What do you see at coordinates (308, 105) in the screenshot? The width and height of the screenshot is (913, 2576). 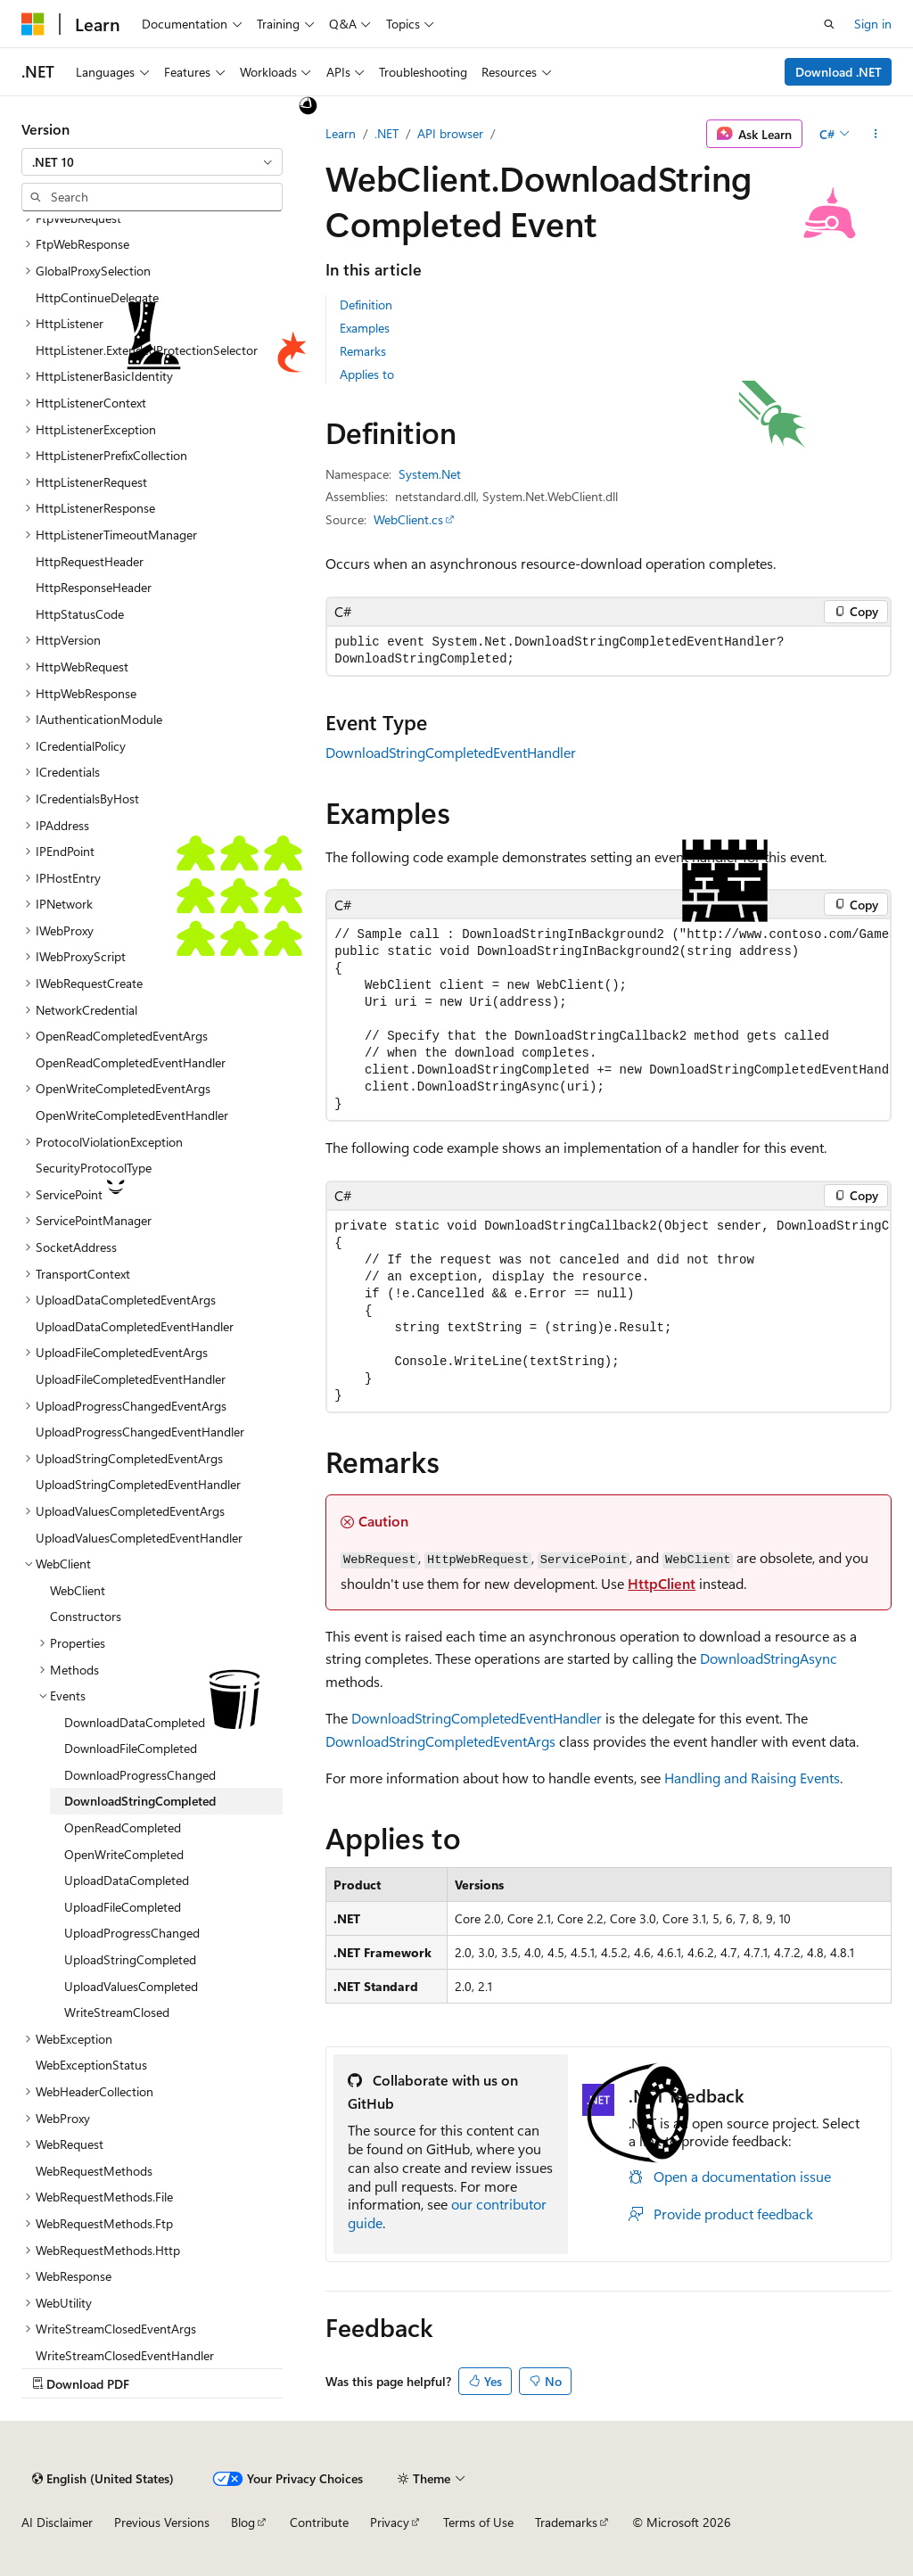 I see `view planetary or geological core details` at bounding box center [308, 105].